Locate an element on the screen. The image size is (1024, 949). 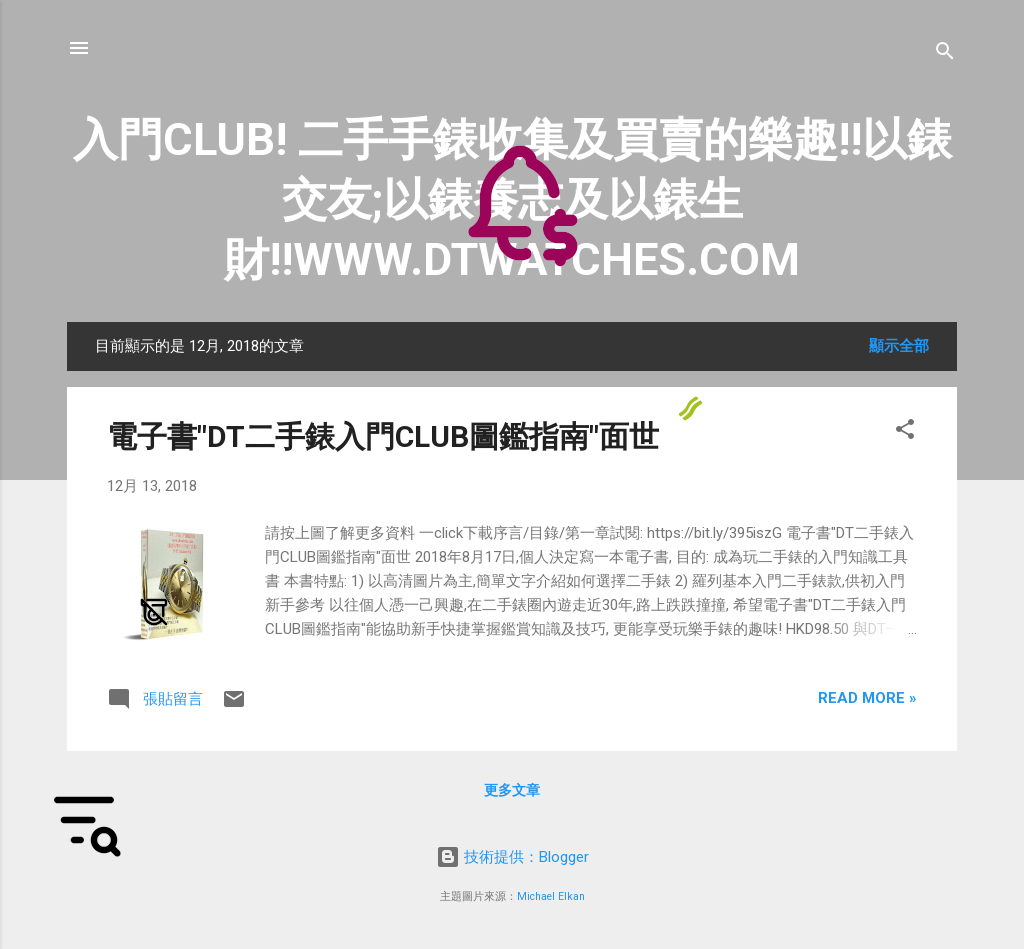
indicates bacon or breakfast food option is located at coordinates (690, 408).